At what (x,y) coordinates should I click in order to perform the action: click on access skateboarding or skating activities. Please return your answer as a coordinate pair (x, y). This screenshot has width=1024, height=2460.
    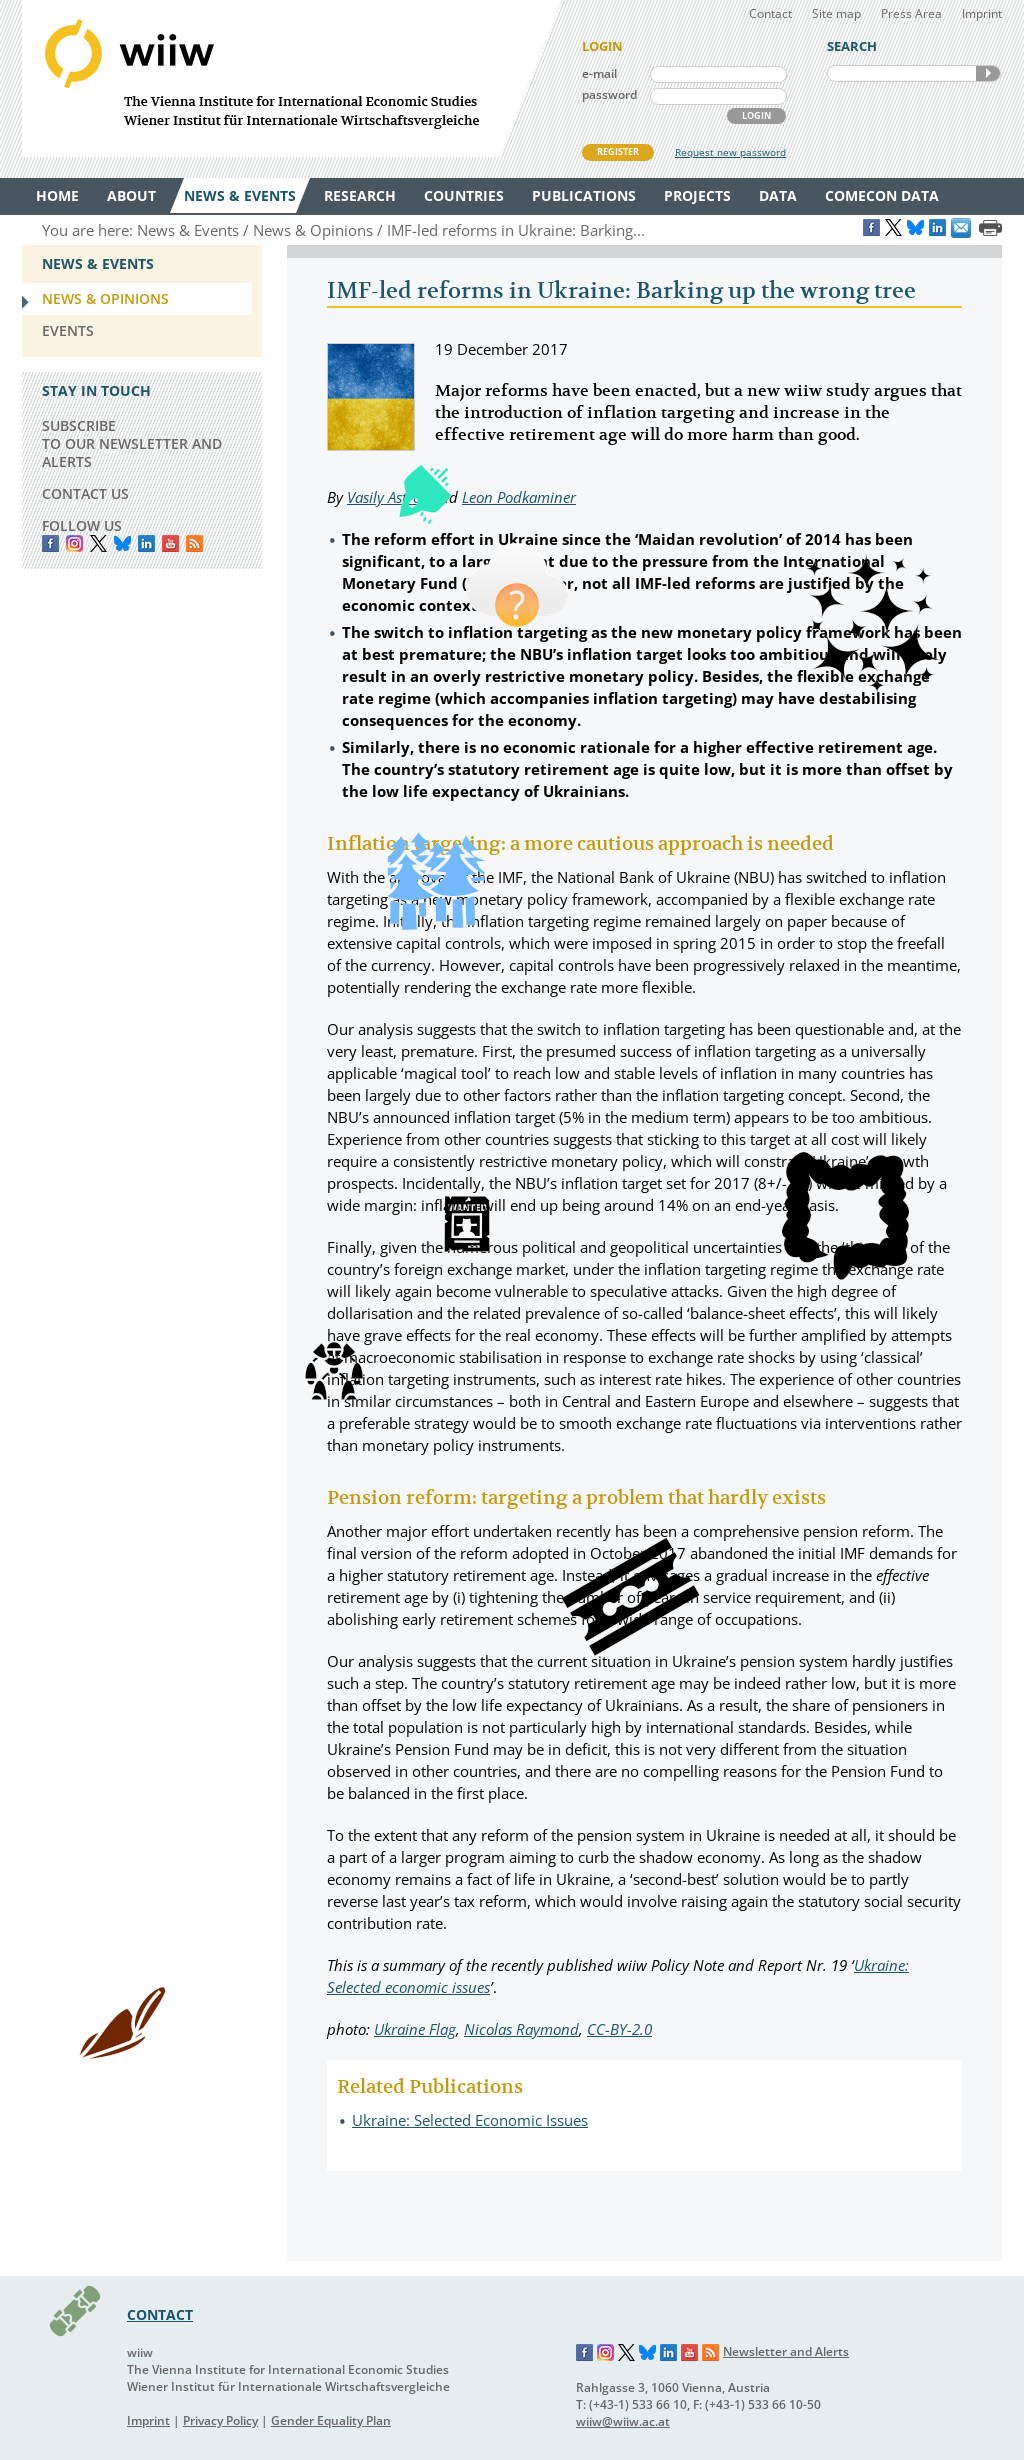
    Looking at the image, I should click on (75, 2311).